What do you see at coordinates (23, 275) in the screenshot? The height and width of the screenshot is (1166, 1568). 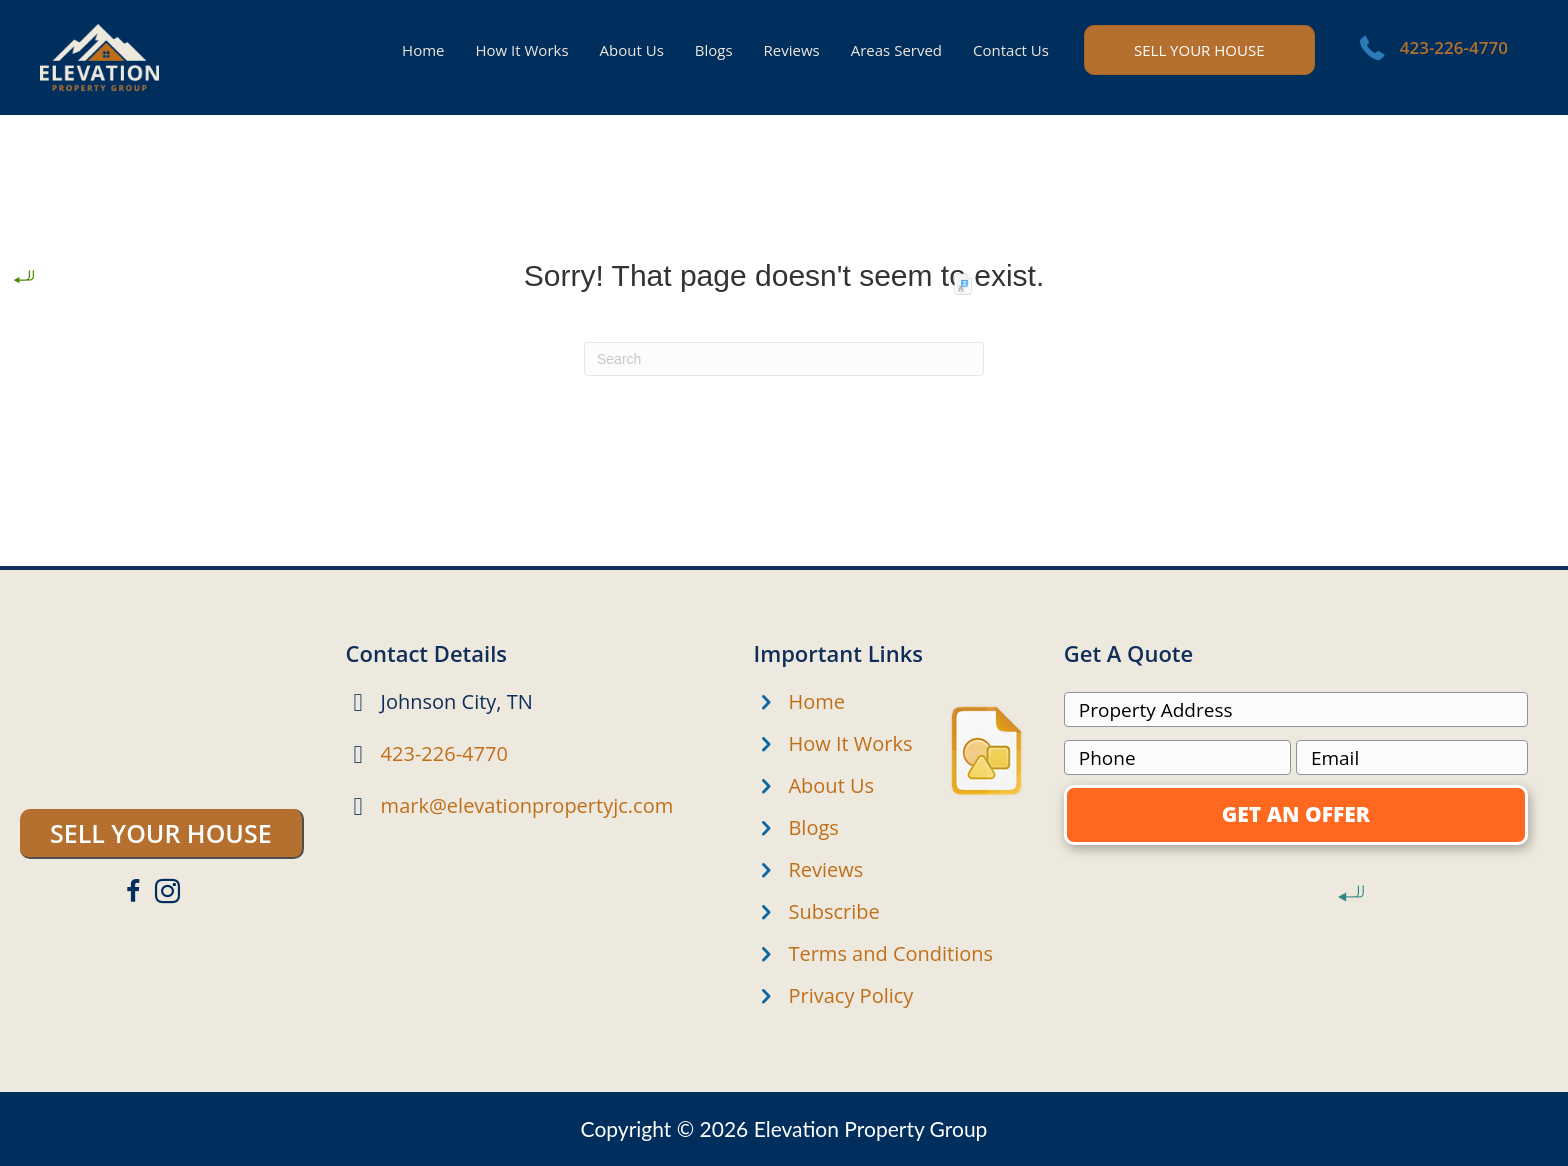 I see `reply to all recipients of an email` at bounding box center [23, 275].